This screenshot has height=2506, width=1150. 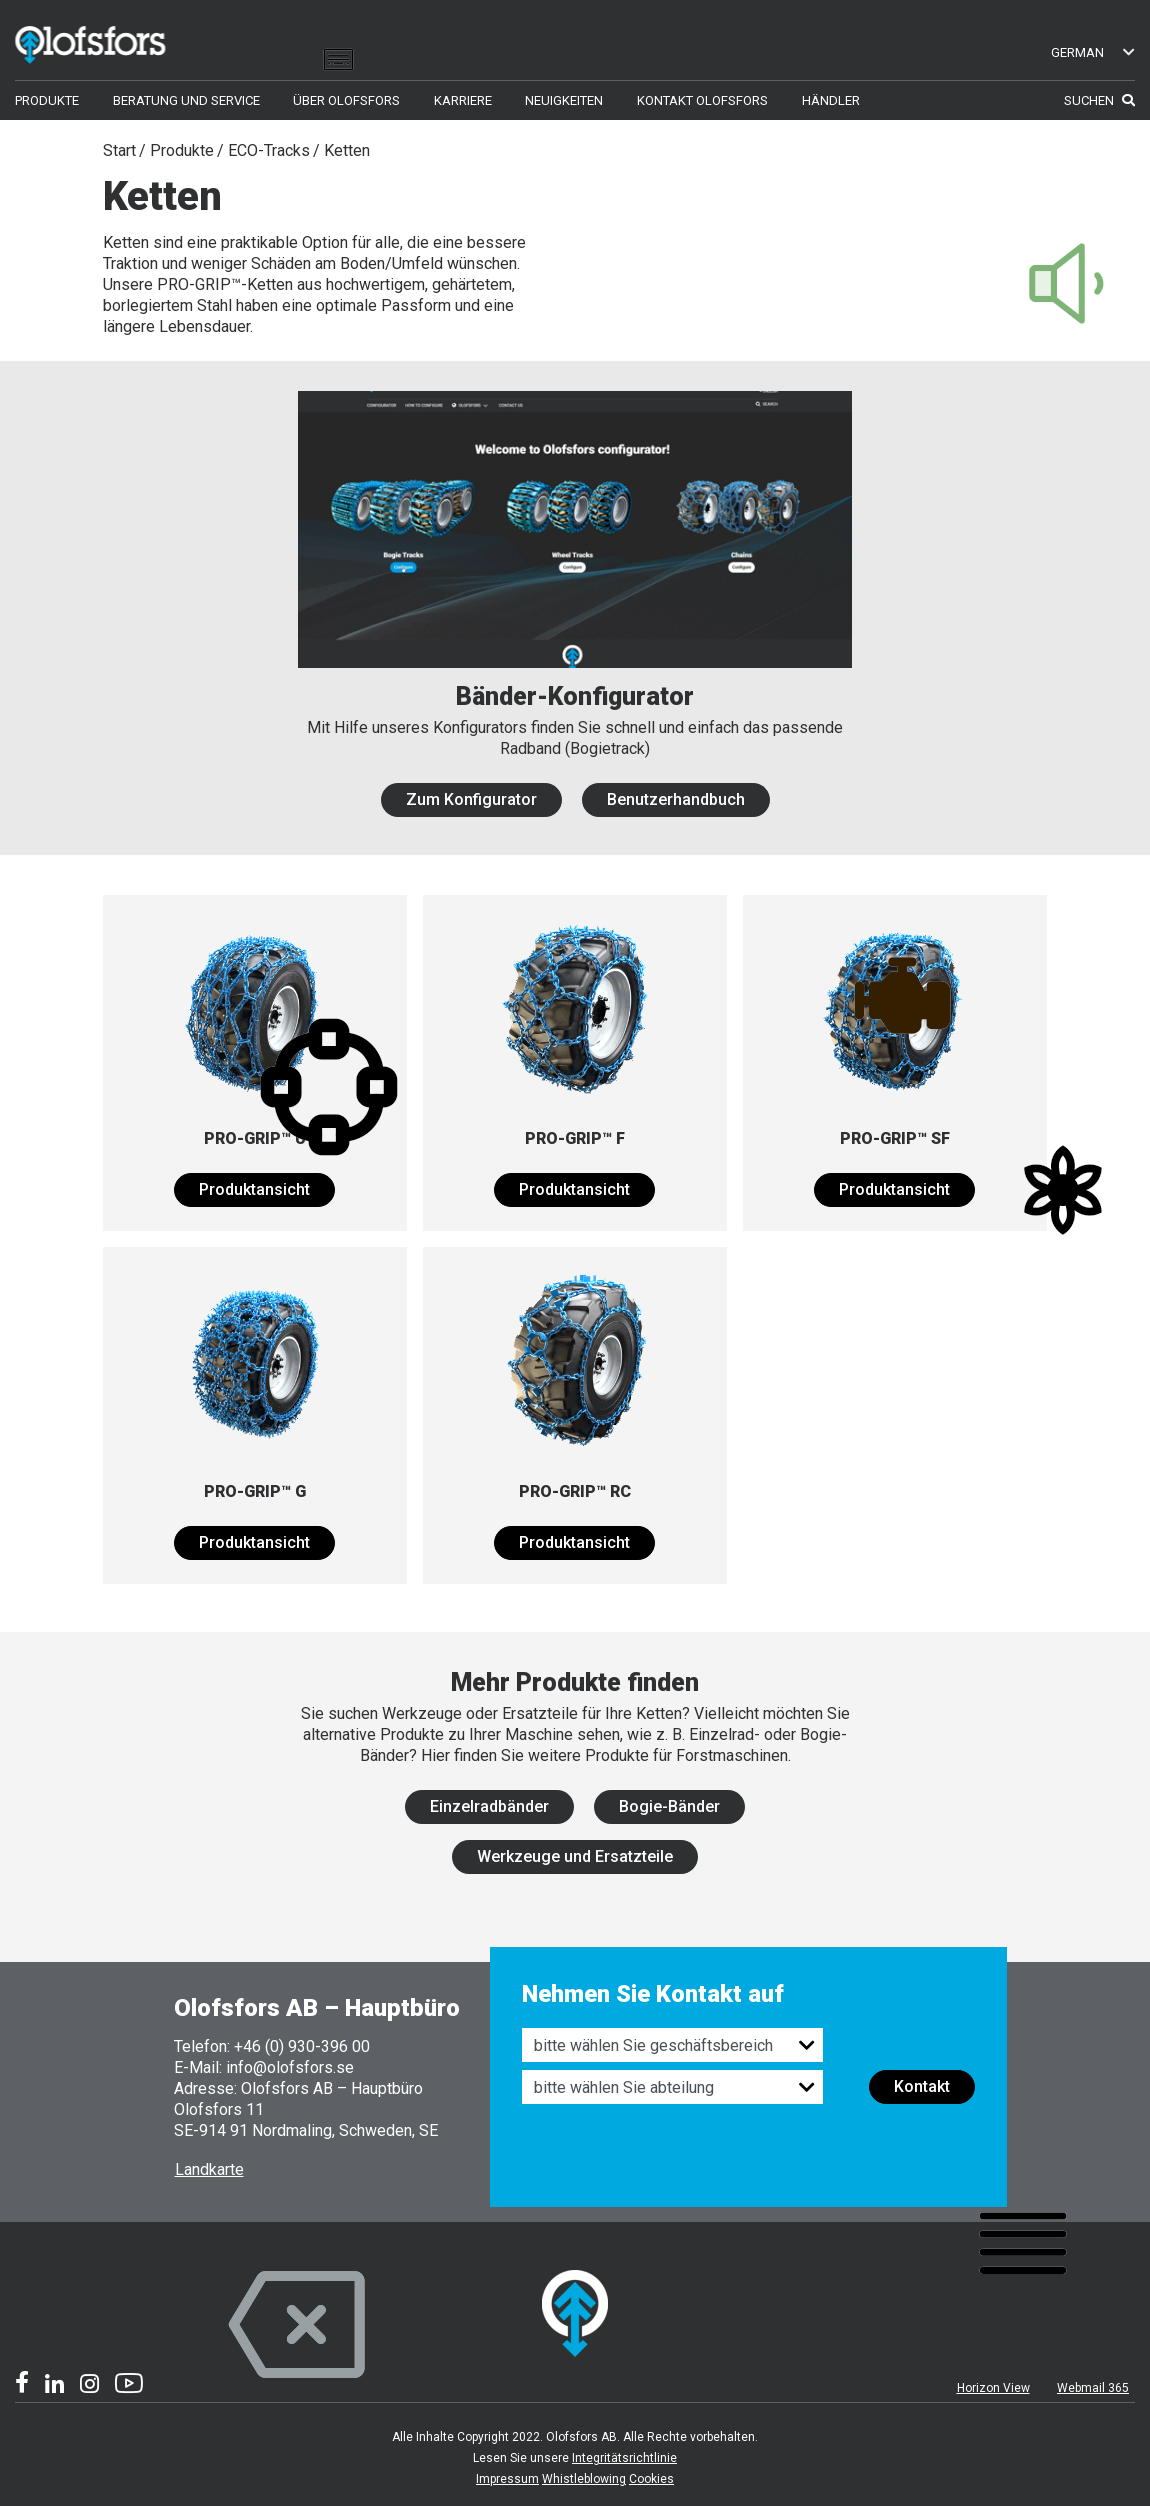 I want to click on access engine or motor settings, so click(x=902, y=995).